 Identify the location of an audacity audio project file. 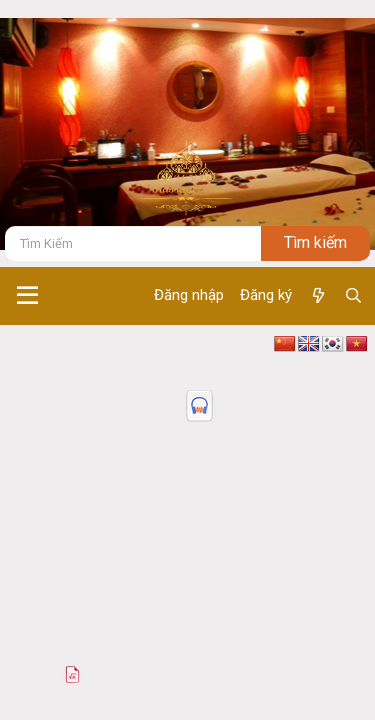
(199, 405).